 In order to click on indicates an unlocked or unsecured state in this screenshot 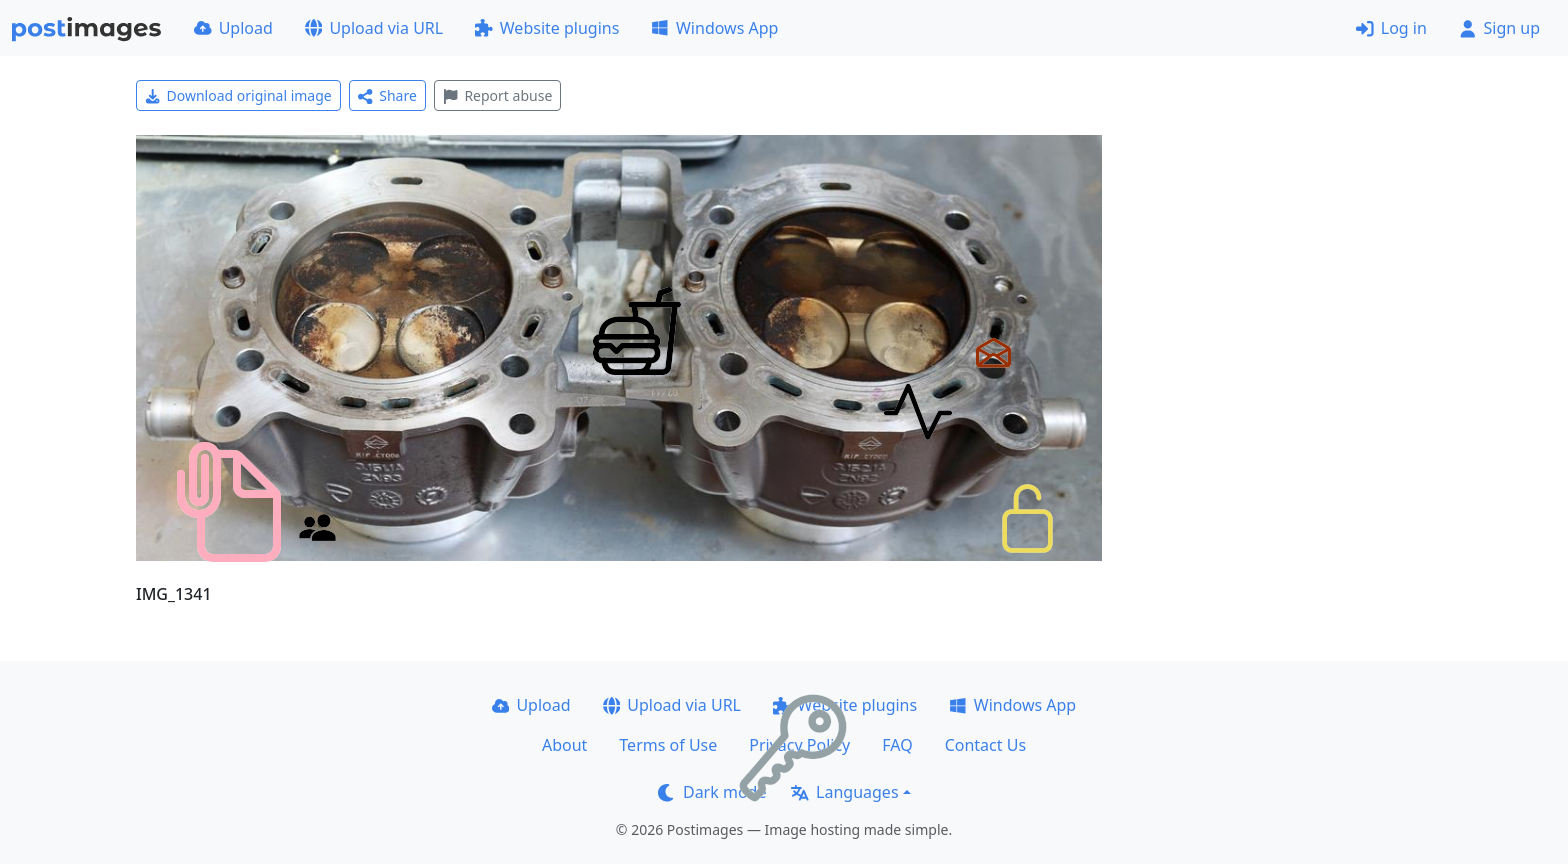, I will do `click(1027, 518)`.